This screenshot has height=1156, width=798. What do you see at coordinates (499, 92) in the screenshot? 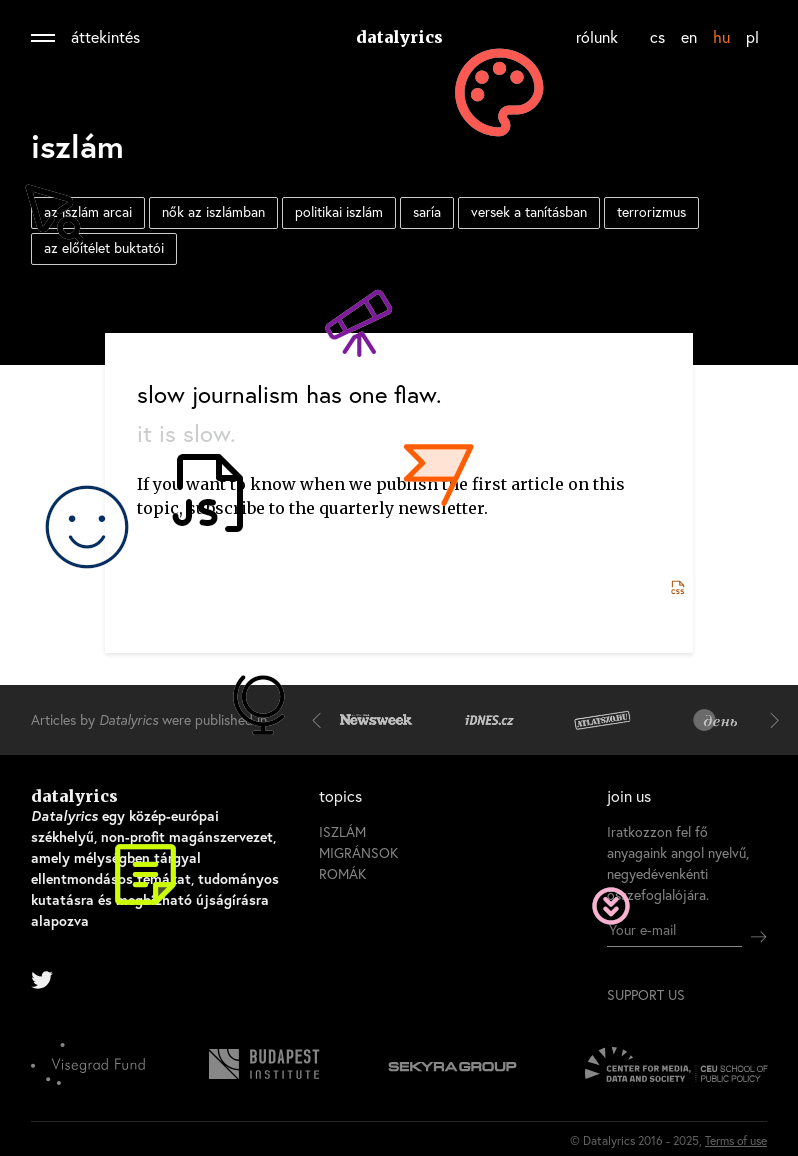
I see `customize theme or color settings` at bounding box center [499, 92].